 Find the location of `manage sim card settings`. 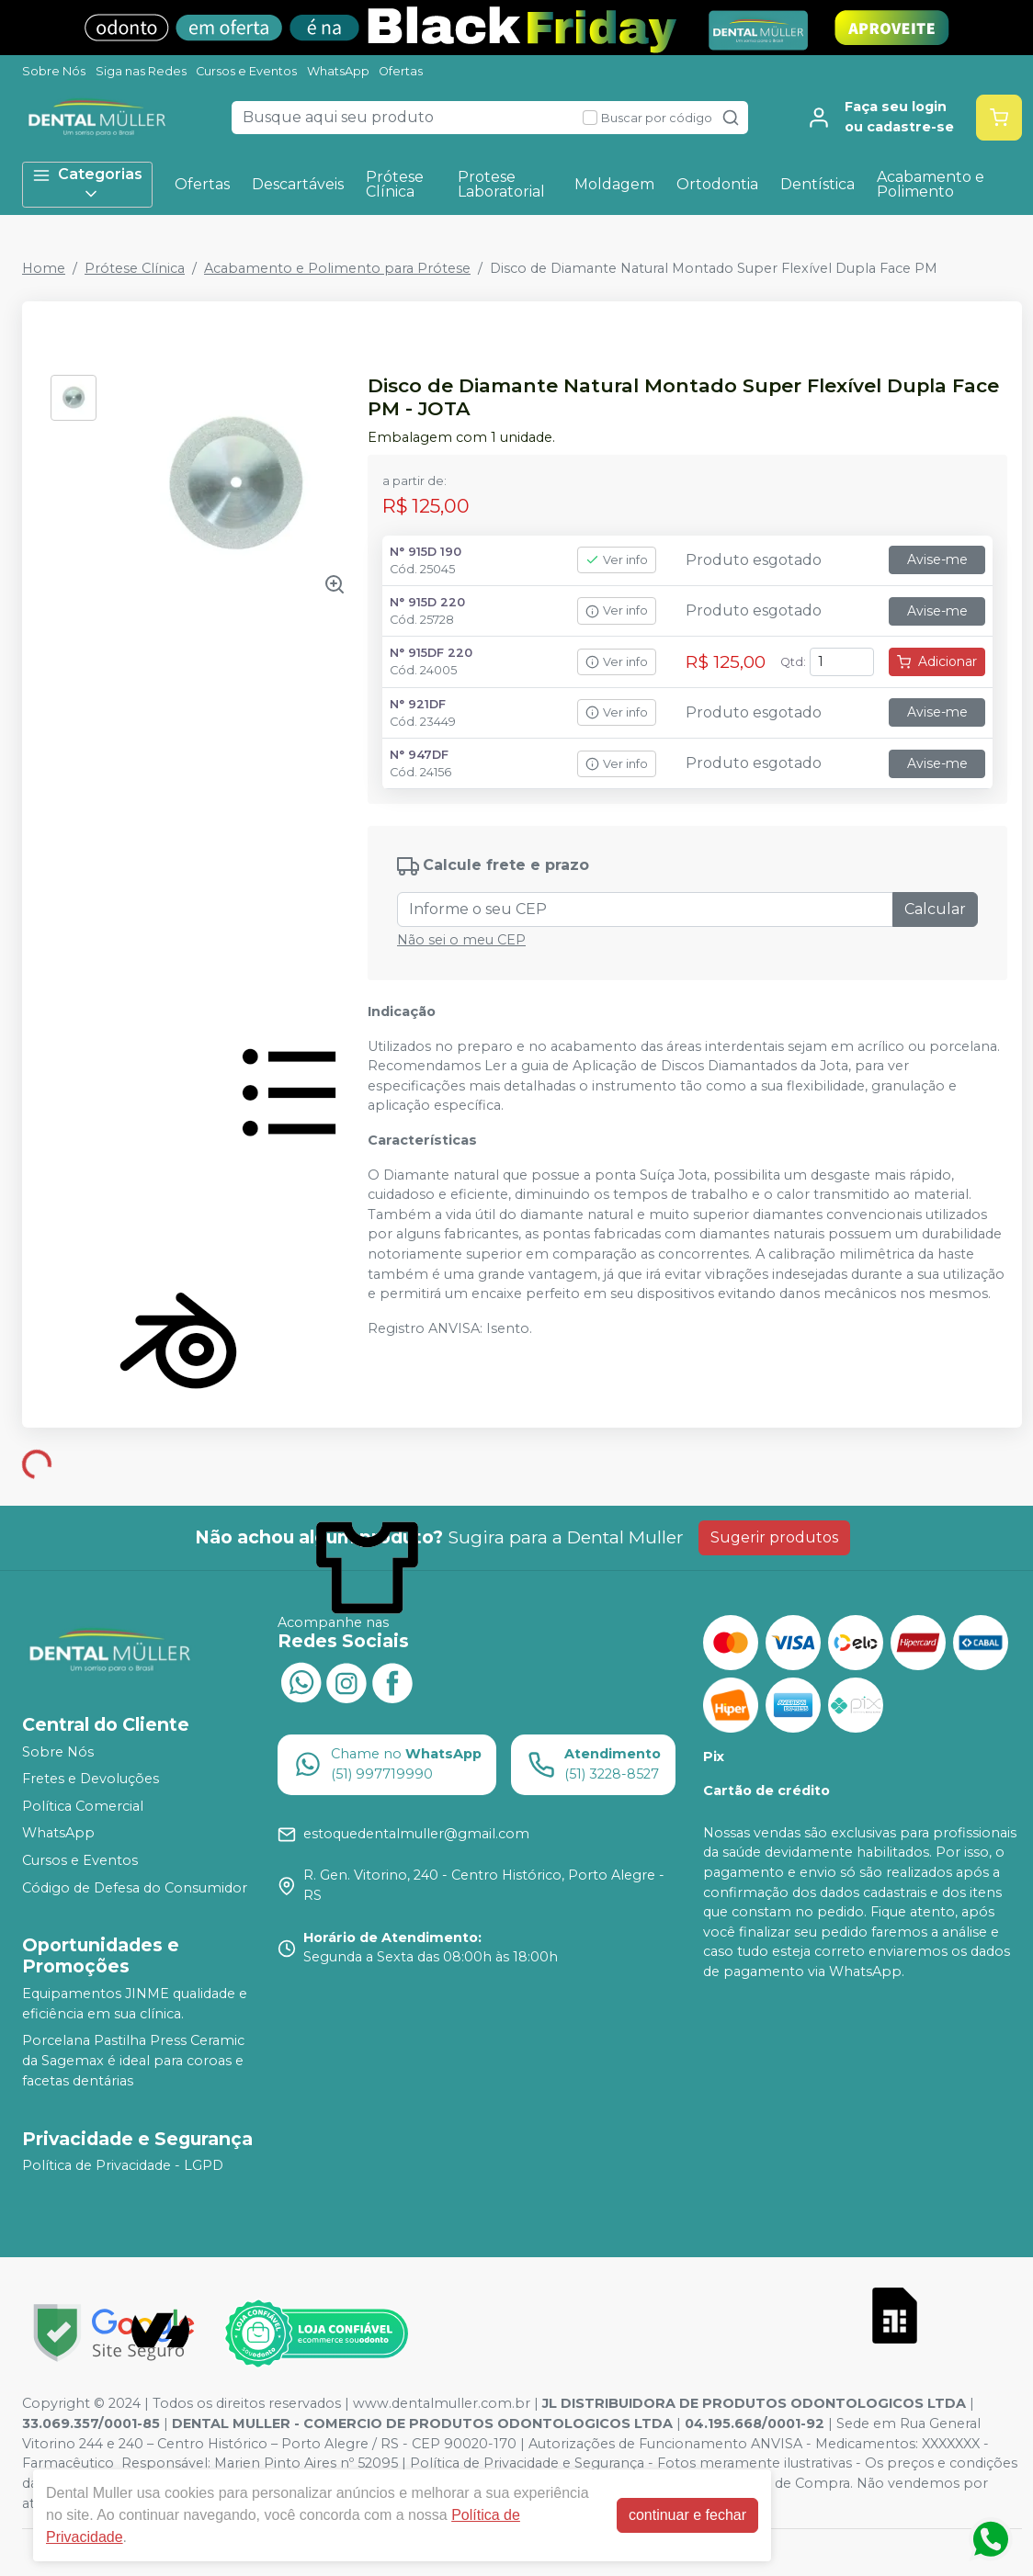

manage sim card settings is located at coordinates (894, 2315).